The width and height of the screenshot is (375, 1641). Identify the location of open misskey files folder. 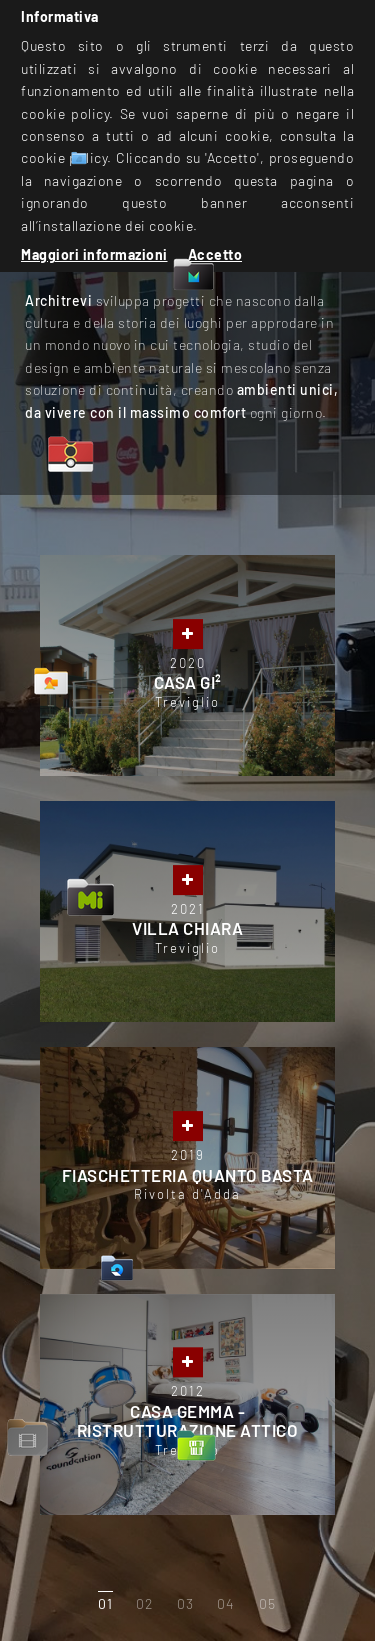
(90, 898).